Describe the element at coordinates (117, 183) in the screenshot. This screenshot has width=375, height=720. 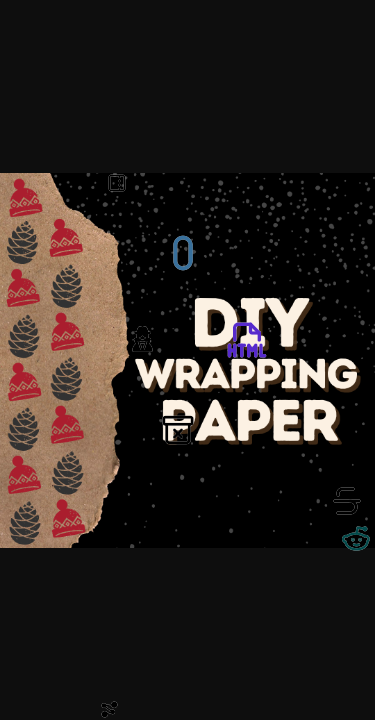
I see `toggle optional right sidebar panel` at that location.